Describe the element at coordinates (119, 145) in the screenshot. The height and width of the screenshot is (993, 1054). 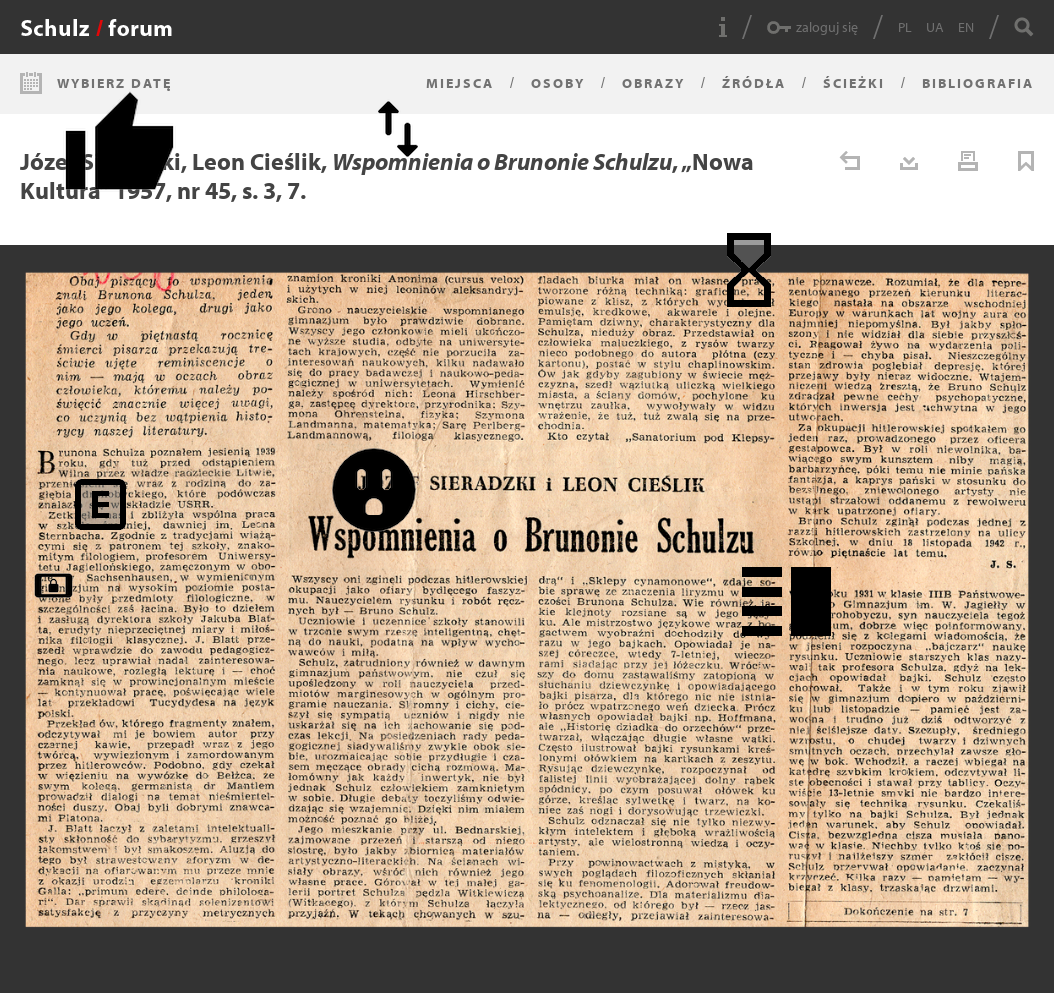
I see `like or upvote content` at that location.